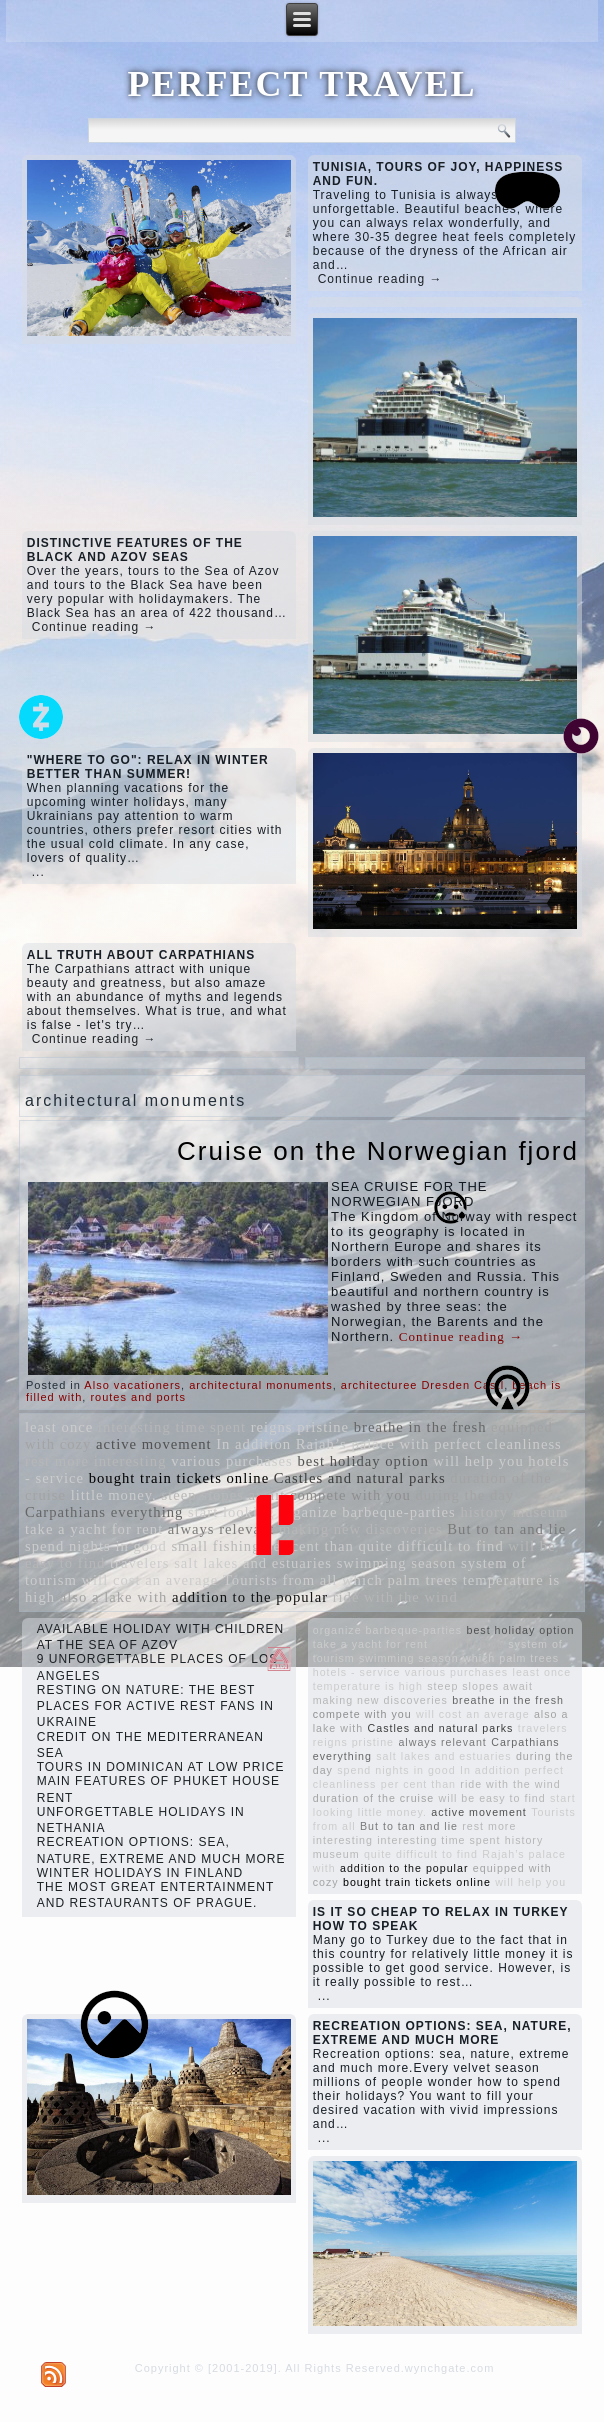  Describe the element at coordinates (581, 736) in the screenshot. I see `view or preview content` at that location.